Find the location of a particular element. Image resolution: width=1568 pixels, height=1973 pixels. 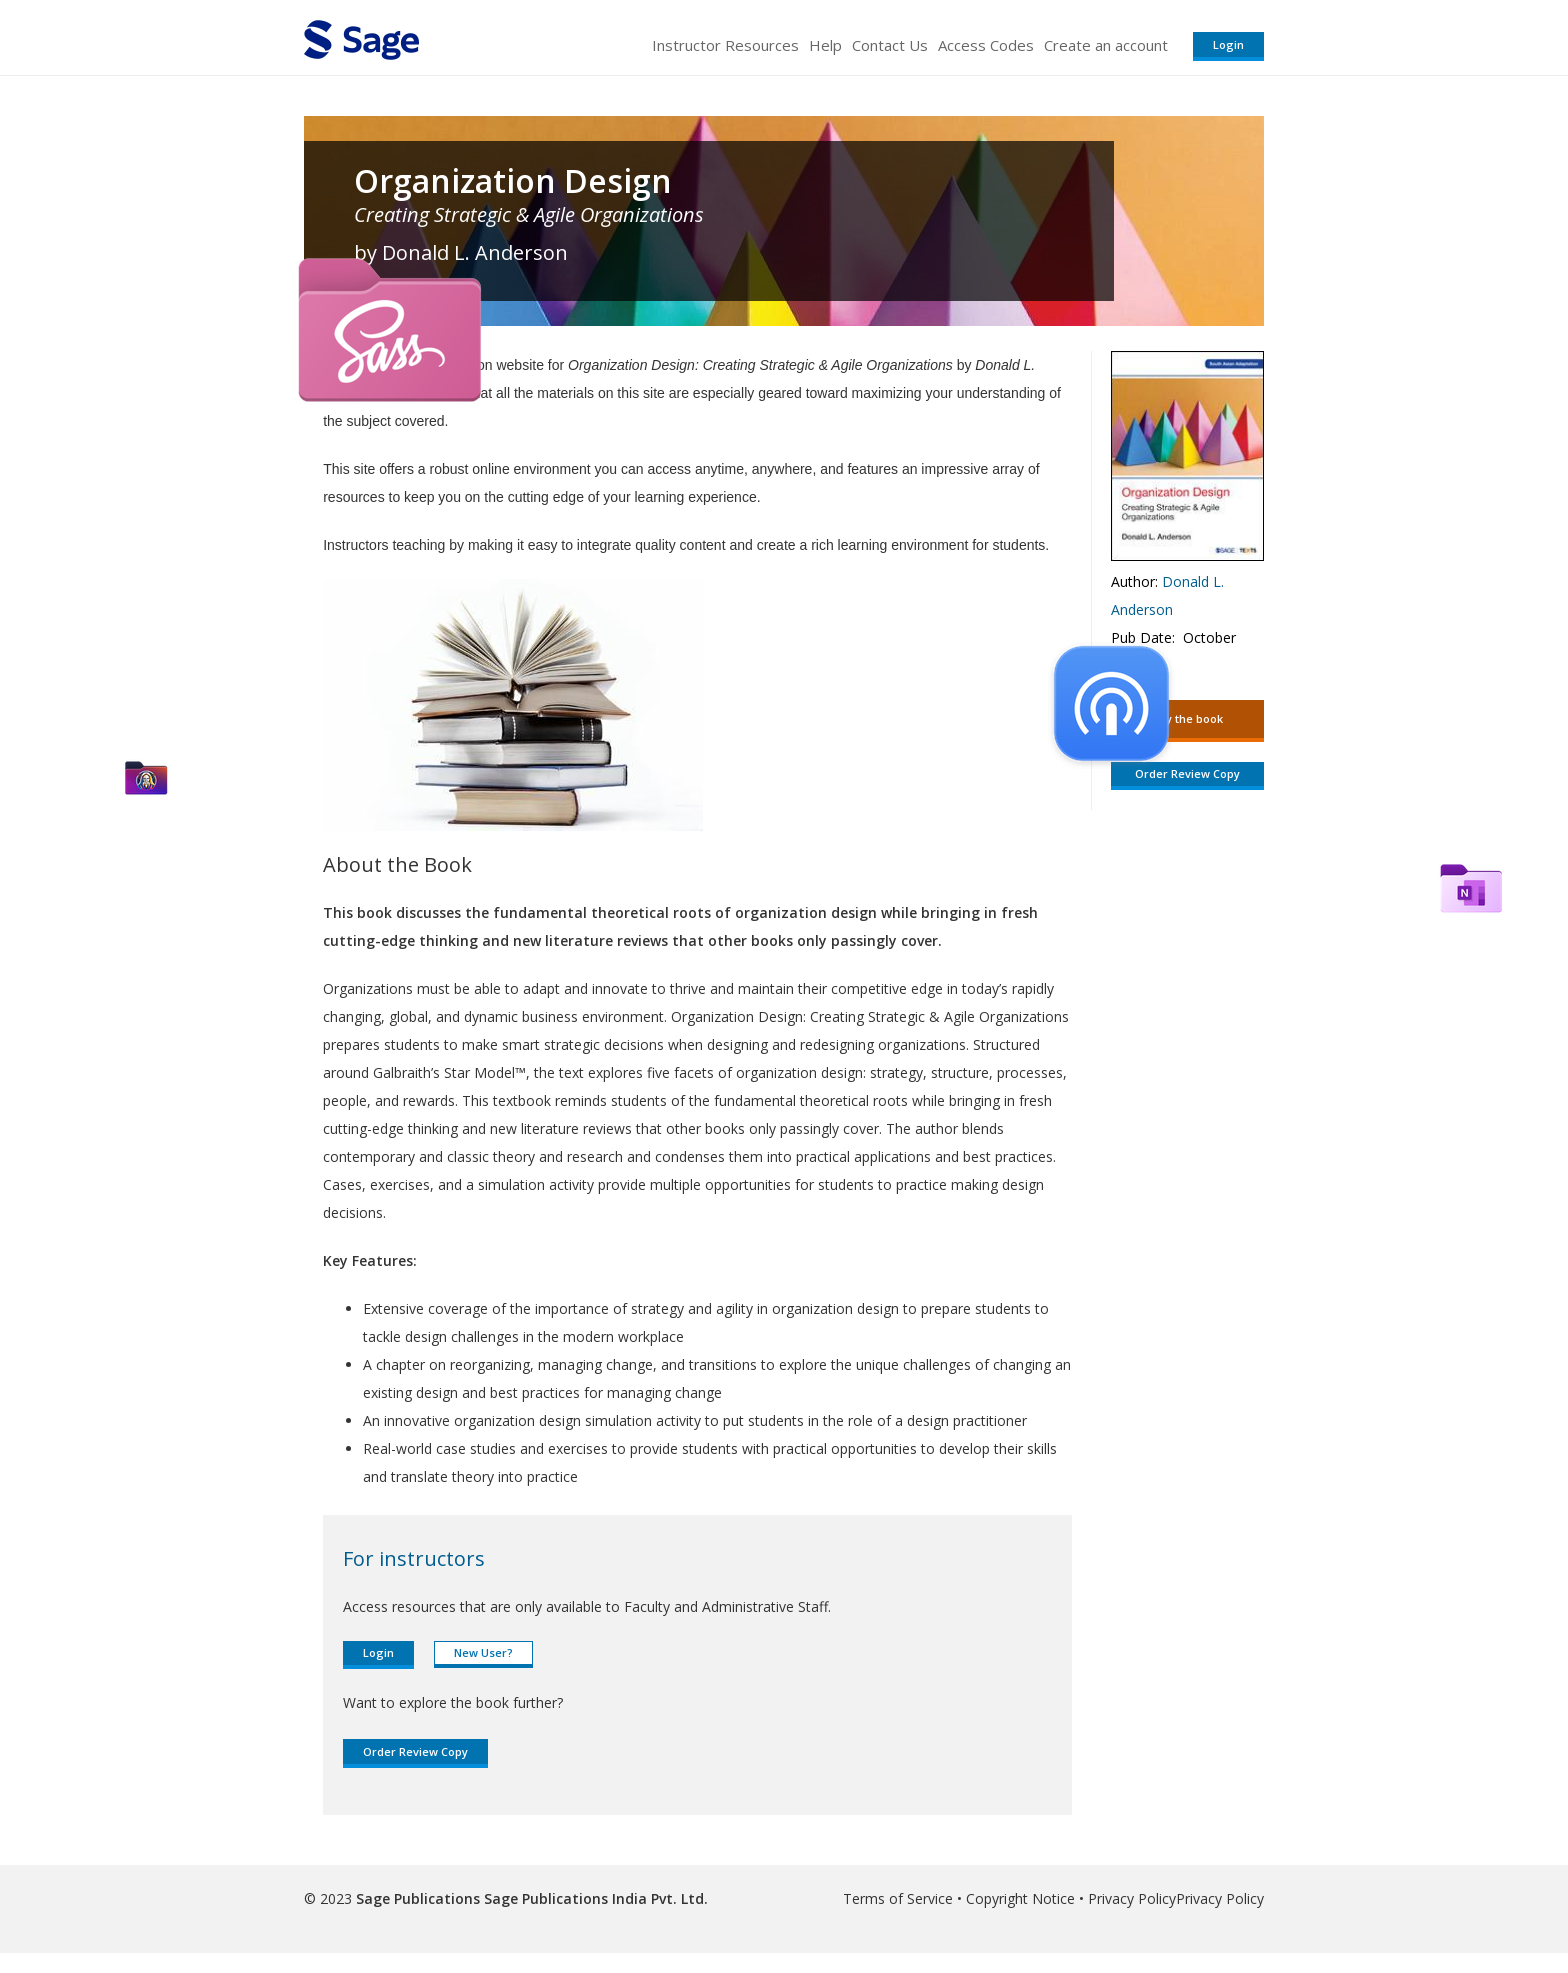

enable personal hotspot sharing is located at coordinates (1111, 705).